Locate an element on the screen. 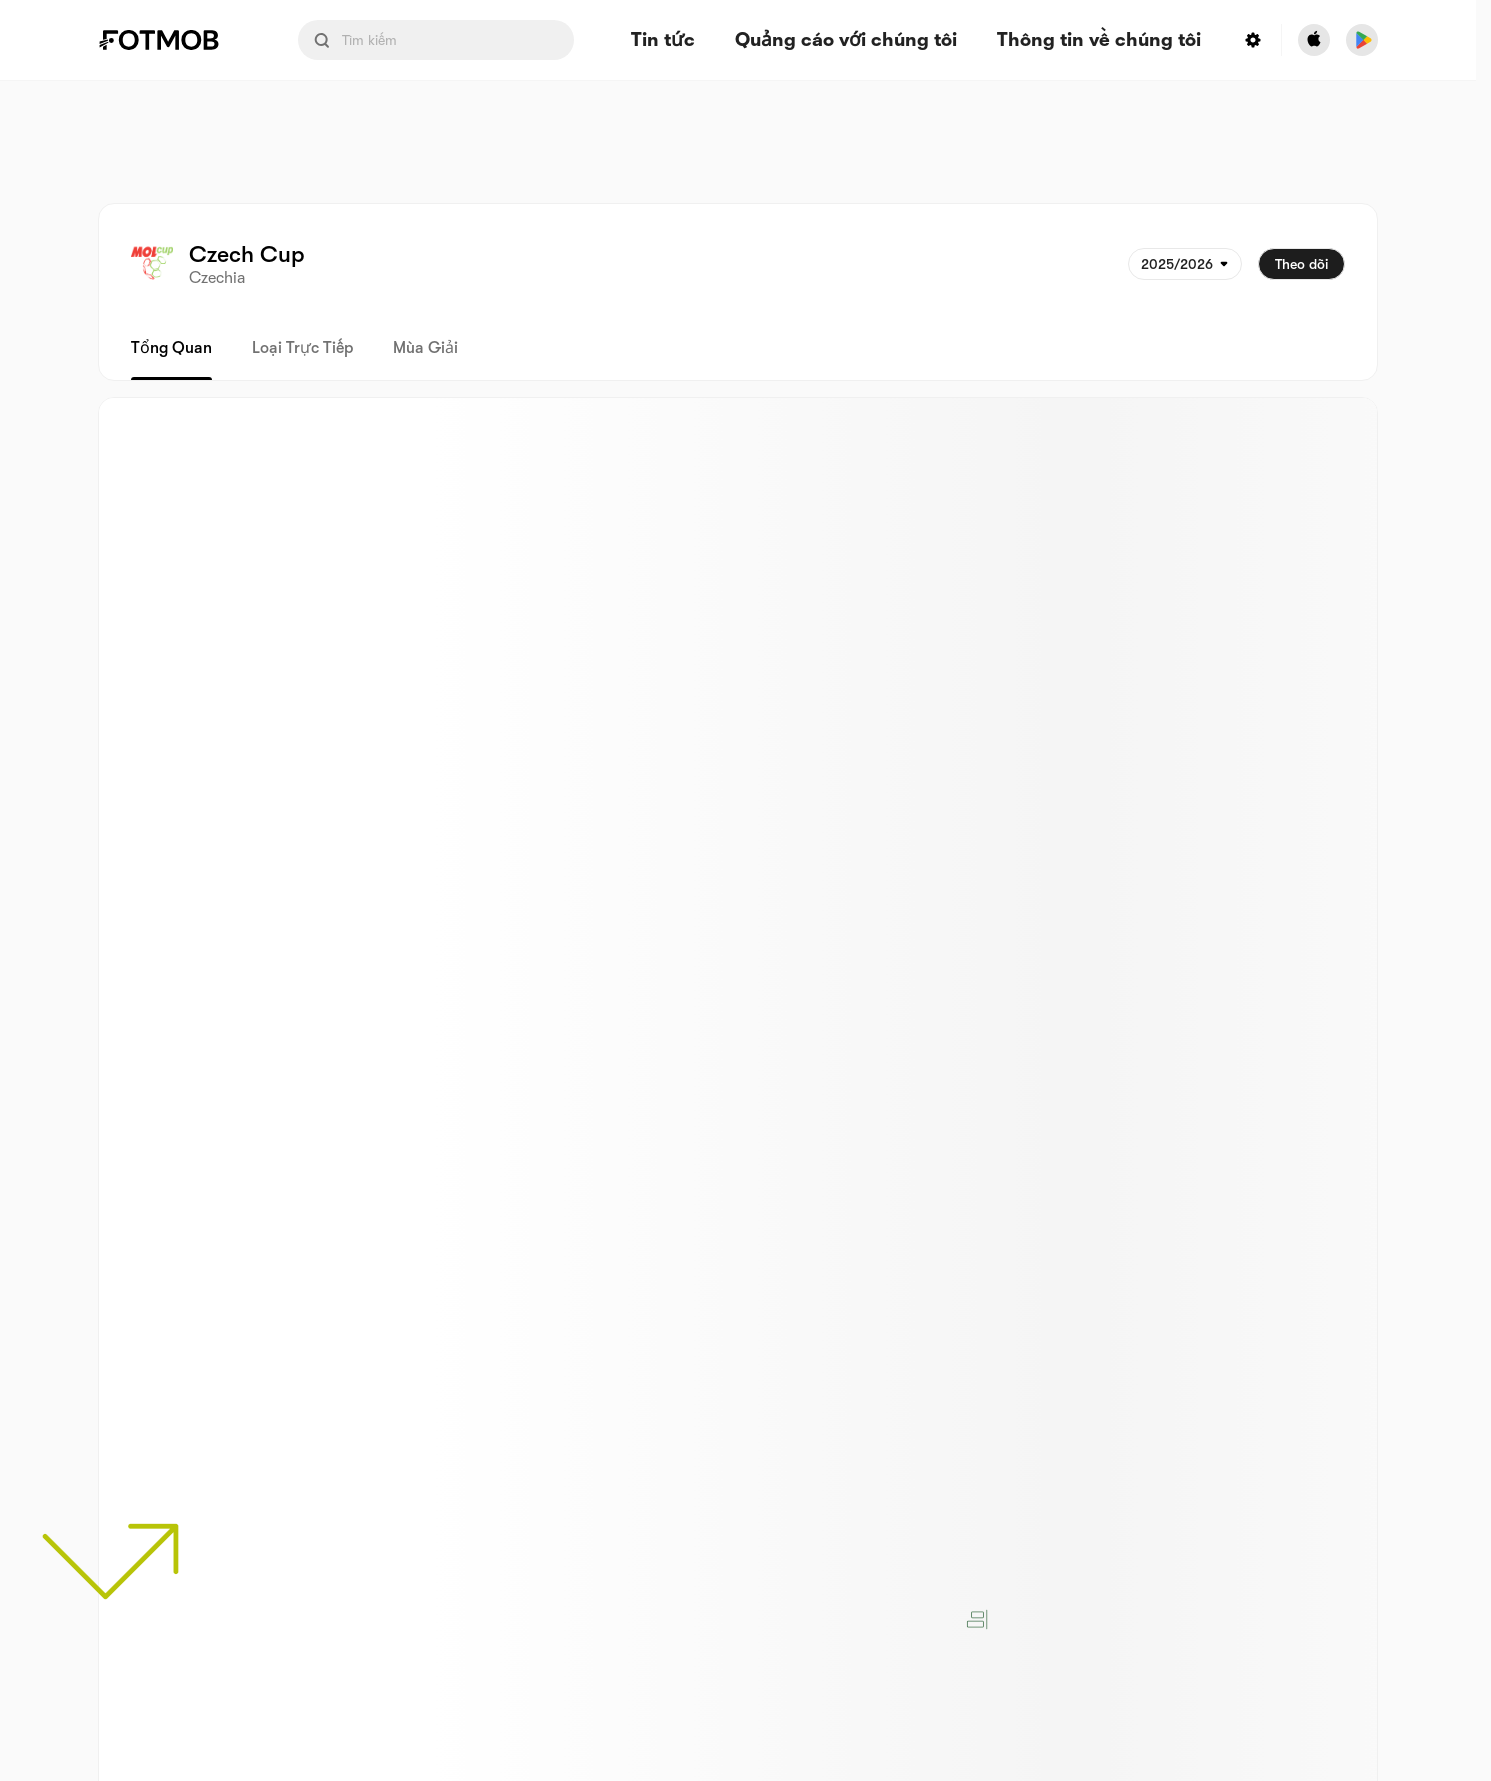  align text to the right is located at coordinates (977, 1619).